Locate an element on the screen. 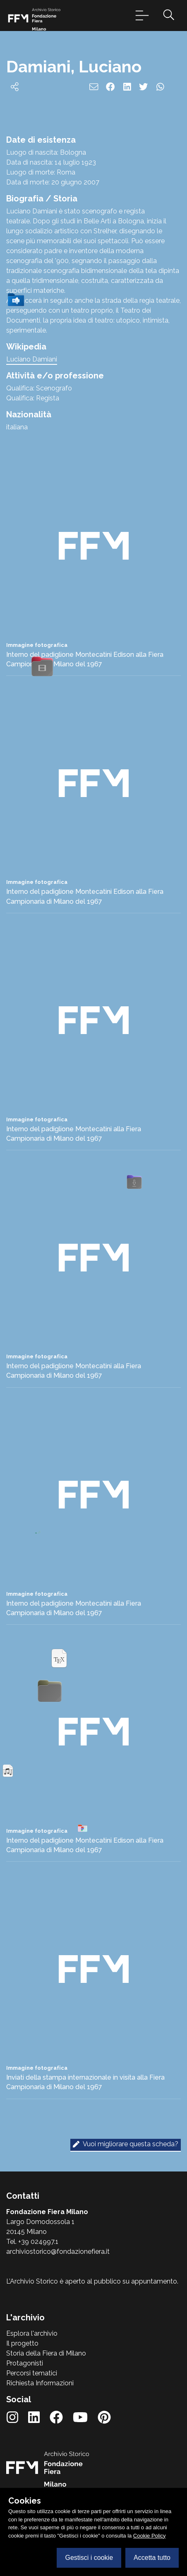  open microsoft yammer files folder is located at coordinates (16, 300).